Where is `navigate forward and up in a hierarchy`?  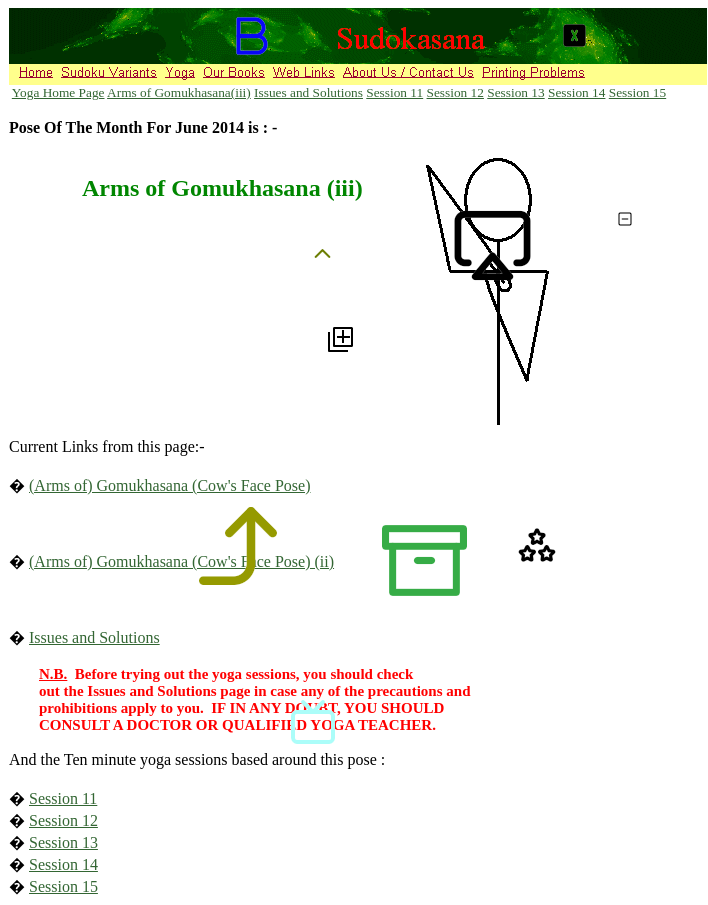 navigate forward and up in a hierarchy is located at coordinates (238, 546).